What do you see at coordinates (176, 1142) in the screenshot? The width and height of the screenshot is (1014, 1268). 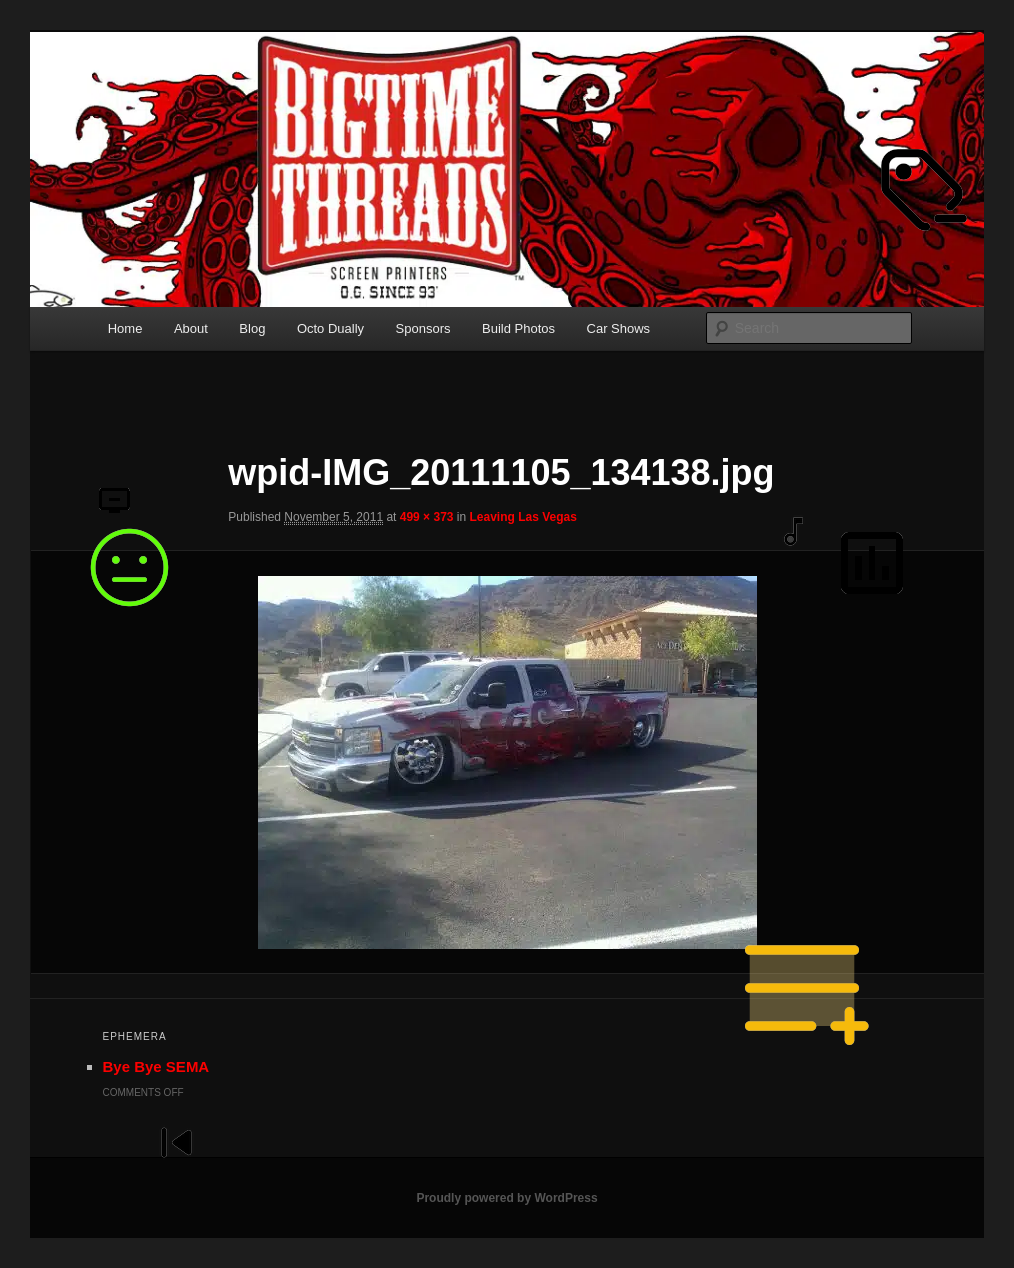 I see `skip to the previous track` at bounding box center [176, 1142].